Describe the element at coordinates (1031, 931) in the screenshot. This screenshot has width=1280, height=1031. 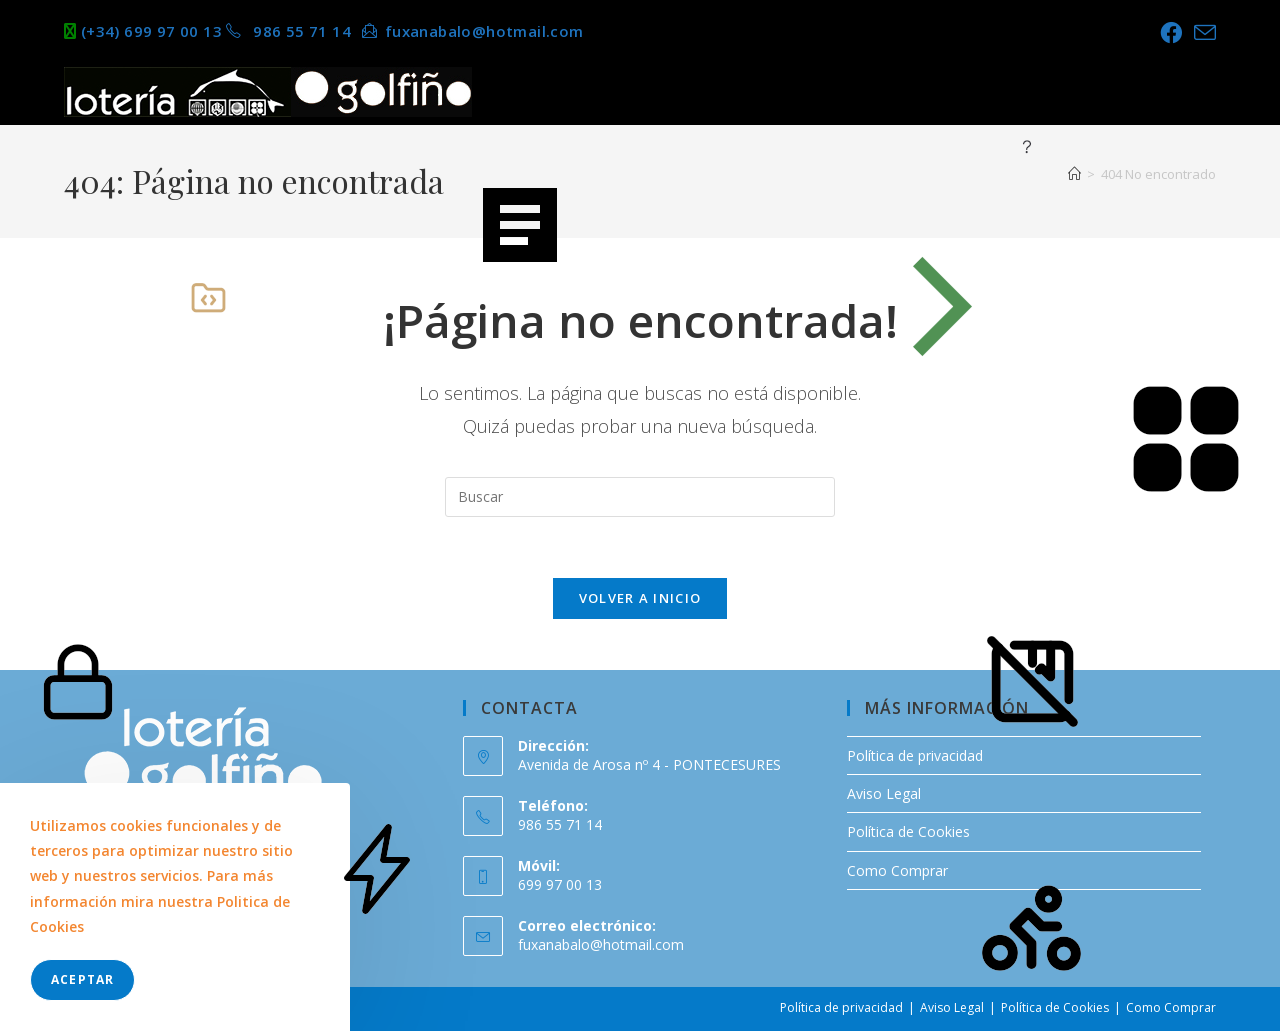
I see `access cycling or bike-related features` at that location.